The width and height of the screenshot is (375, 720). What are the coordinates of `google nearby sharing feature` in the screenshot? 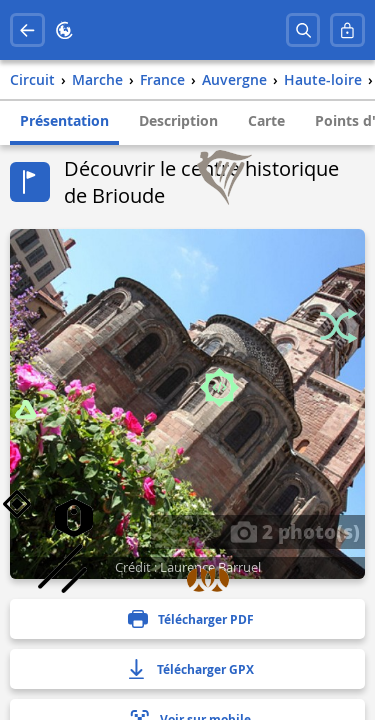 It's located at (17, 504).